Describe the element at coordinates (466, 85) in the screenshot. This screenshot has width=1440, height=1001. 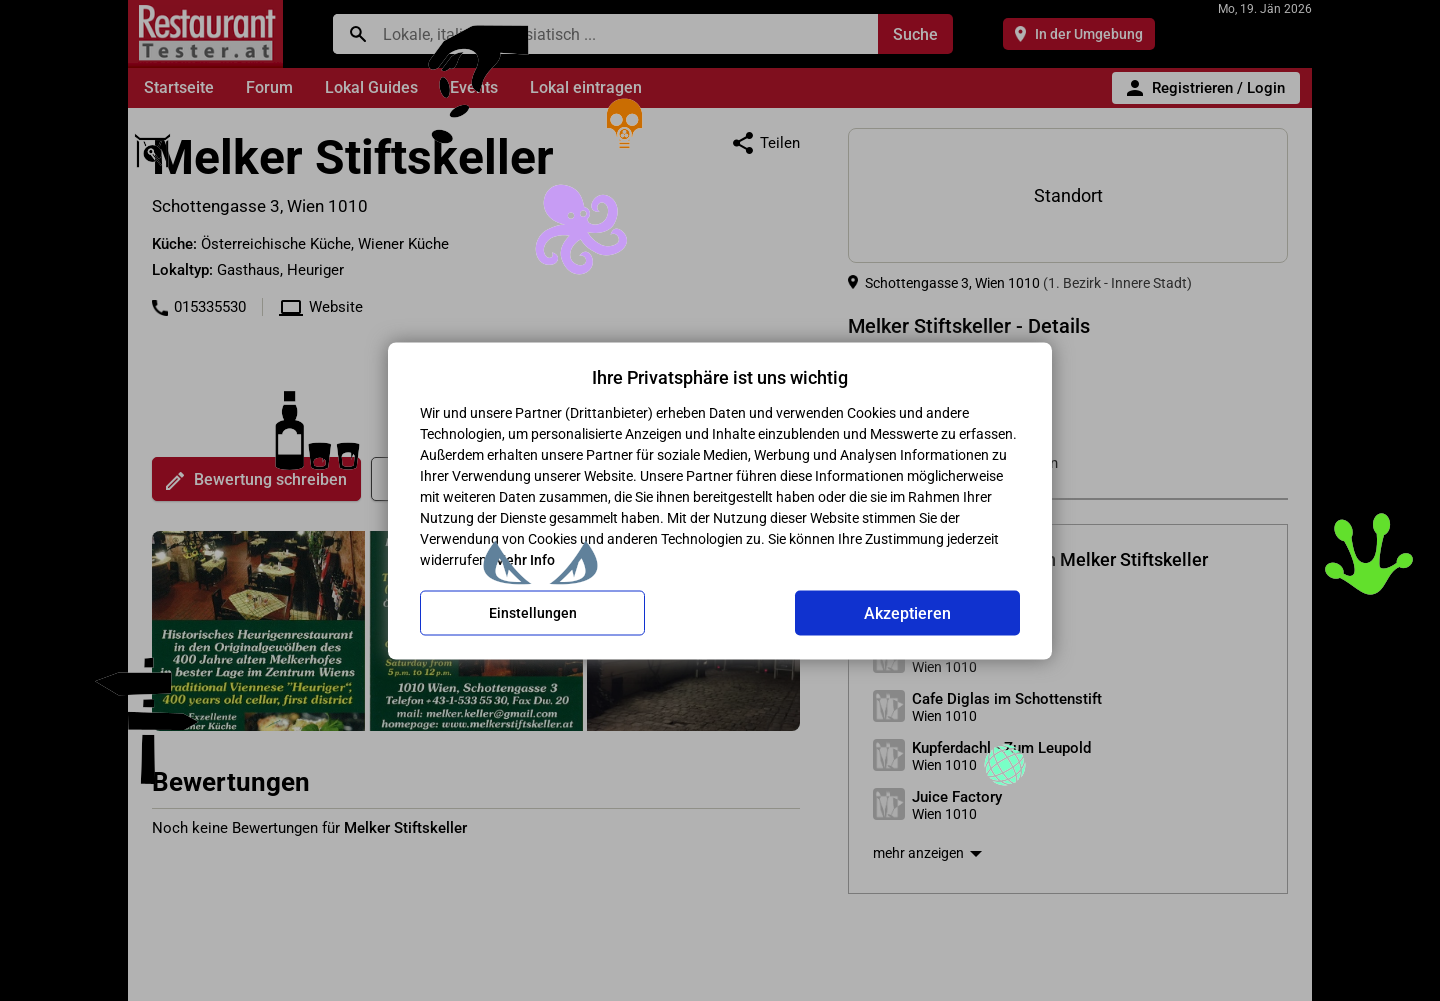
I see `make a payment or purchase` at that location.